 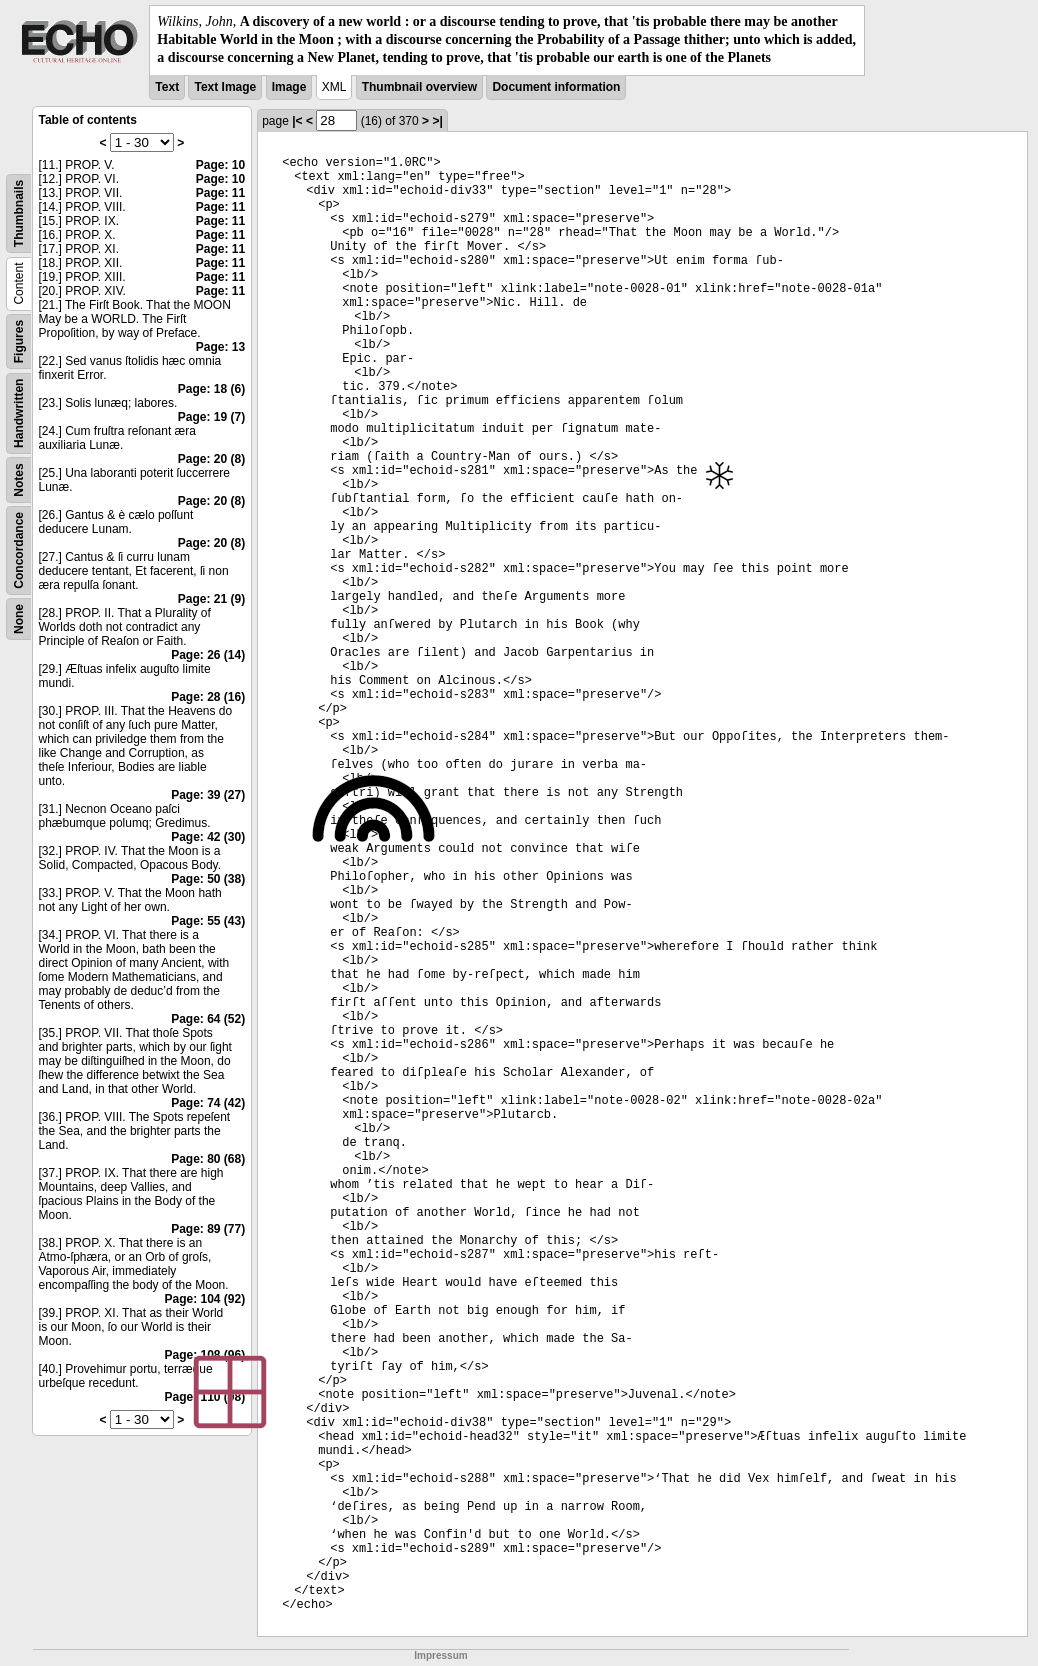 I want to click on view items in grid layout, so click(x=230, y=1392).